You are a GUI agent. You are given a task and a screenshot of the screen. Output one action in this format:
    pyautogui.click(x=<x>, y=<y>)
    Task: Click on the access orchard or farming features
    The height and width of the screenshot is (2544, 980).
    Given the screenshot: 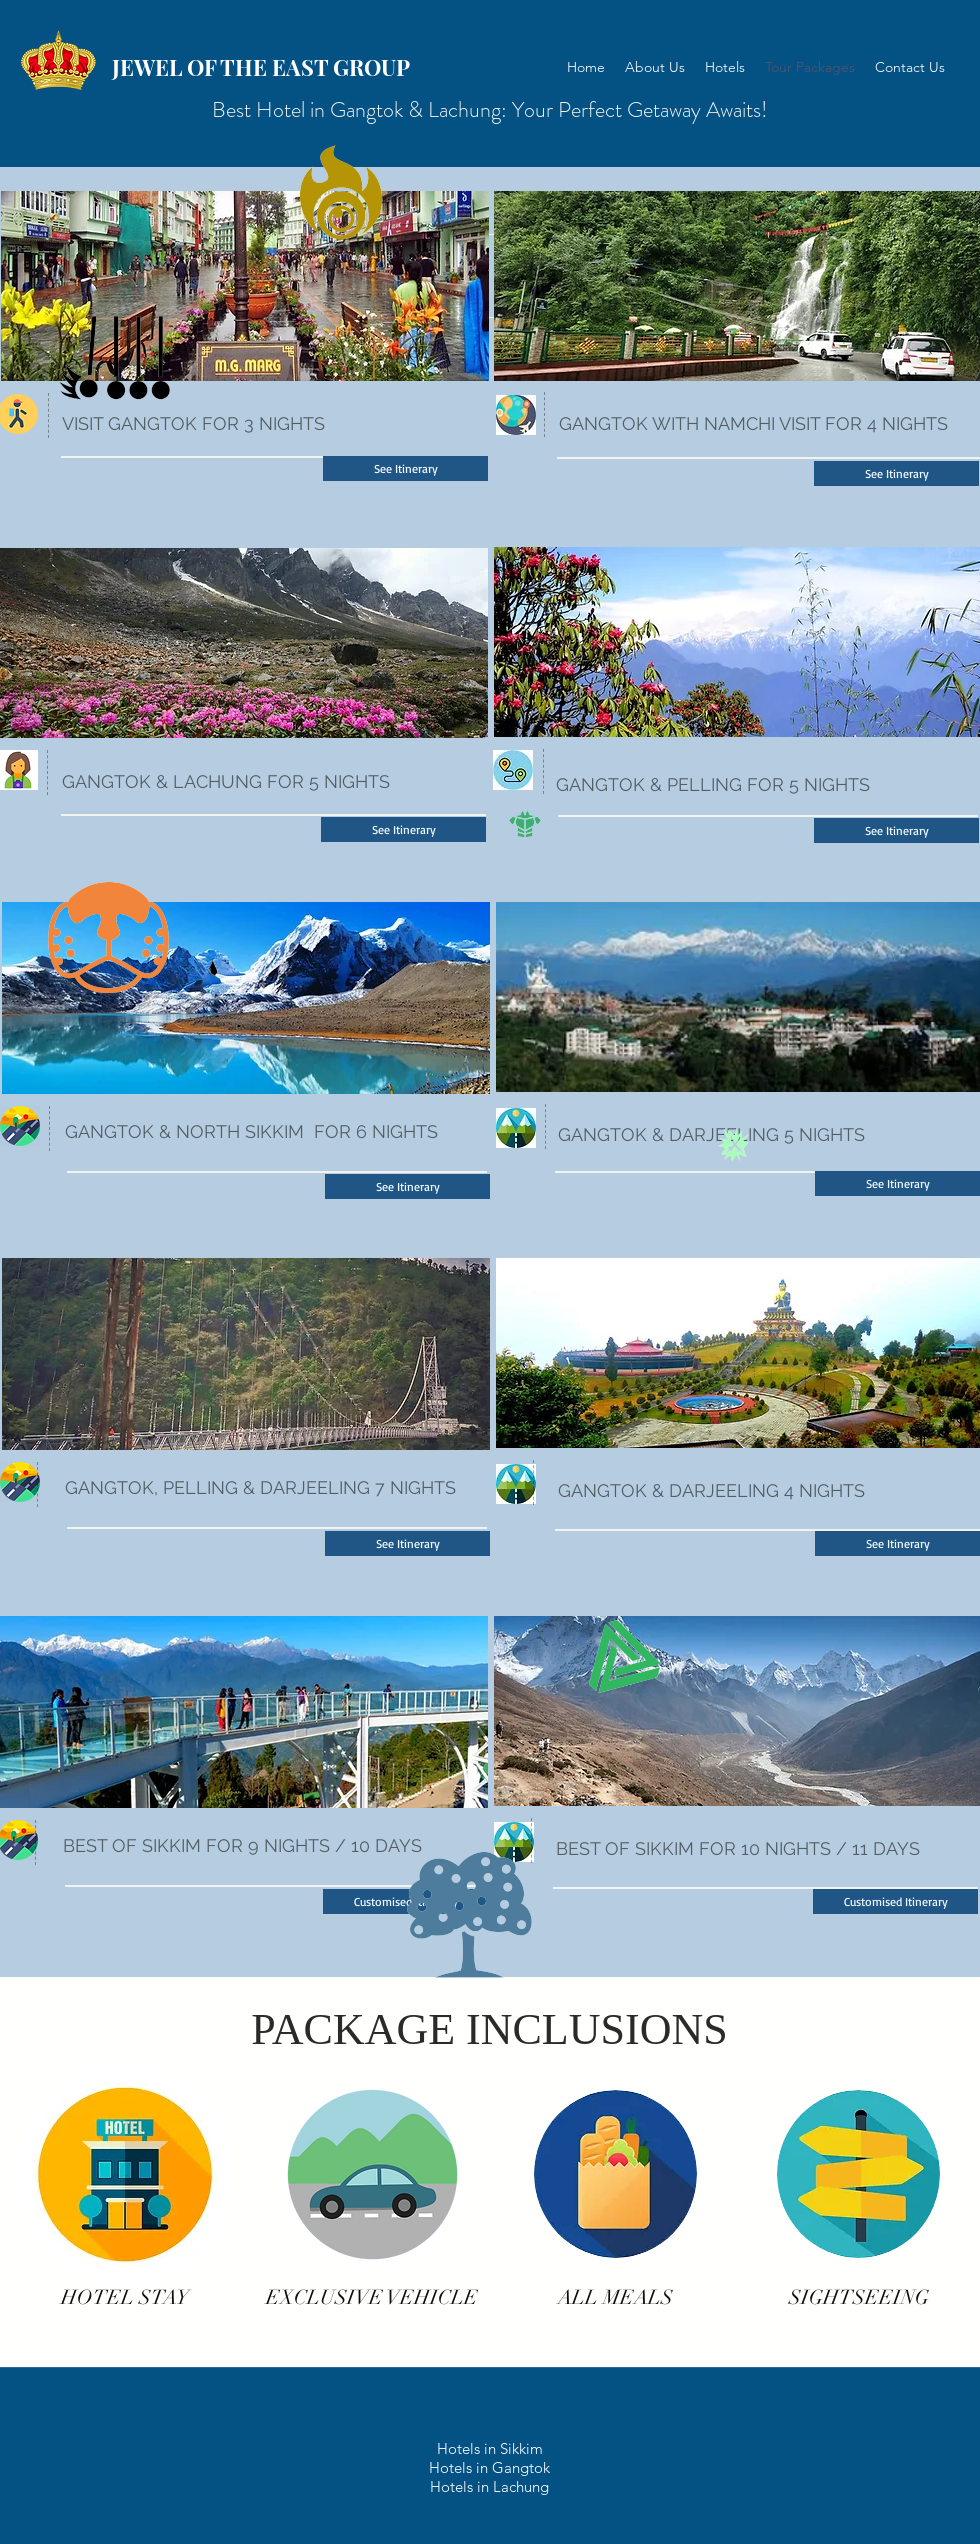 What is the action you would take?
    pyautogui.click(x=469, y=1913)
    